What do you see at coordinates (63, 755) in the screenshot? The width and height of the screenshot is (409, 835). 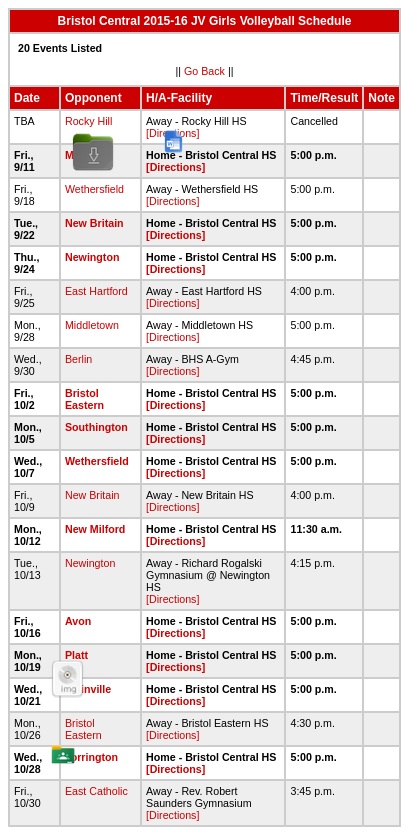 I see `open google classroom files folder` at bounding box center [63, 755].